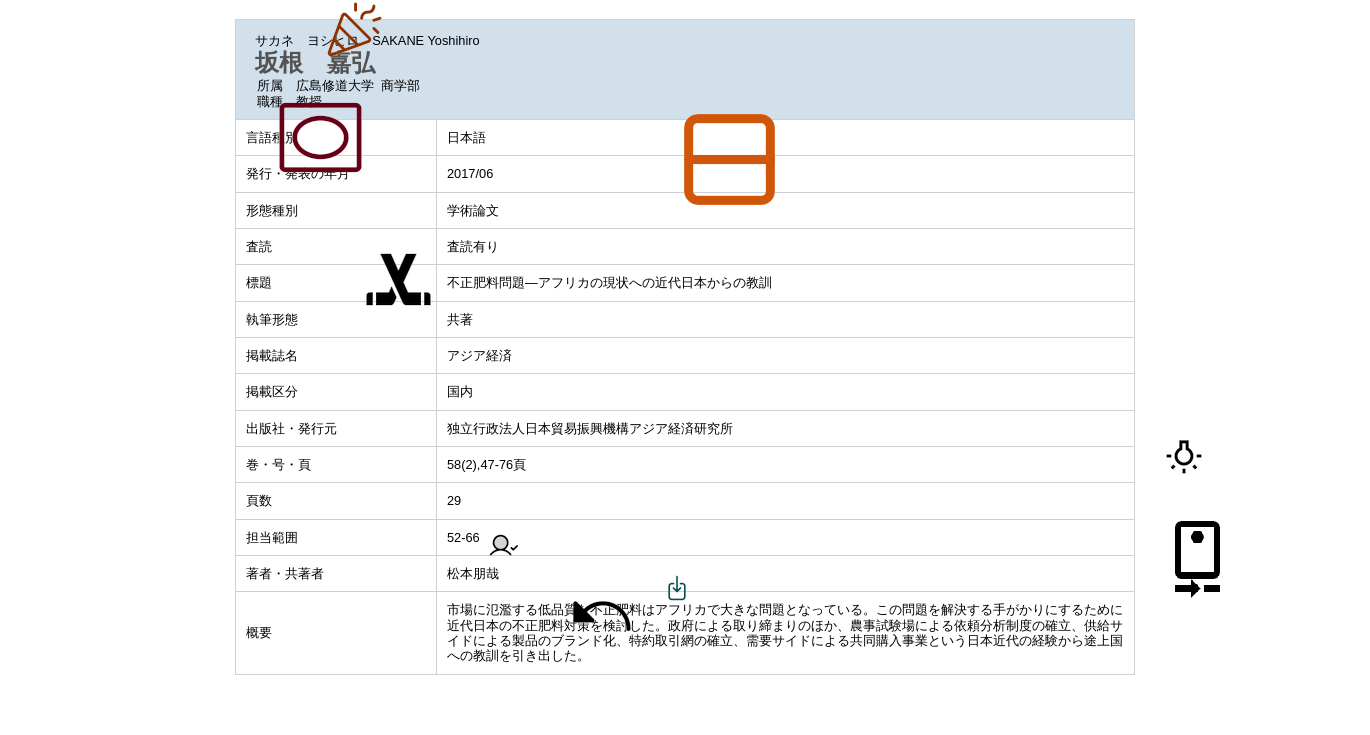 Image resolution: width=1370 pixels, height=735 pixels. I want to click on confirm or verify a user account, so click(503, 546).